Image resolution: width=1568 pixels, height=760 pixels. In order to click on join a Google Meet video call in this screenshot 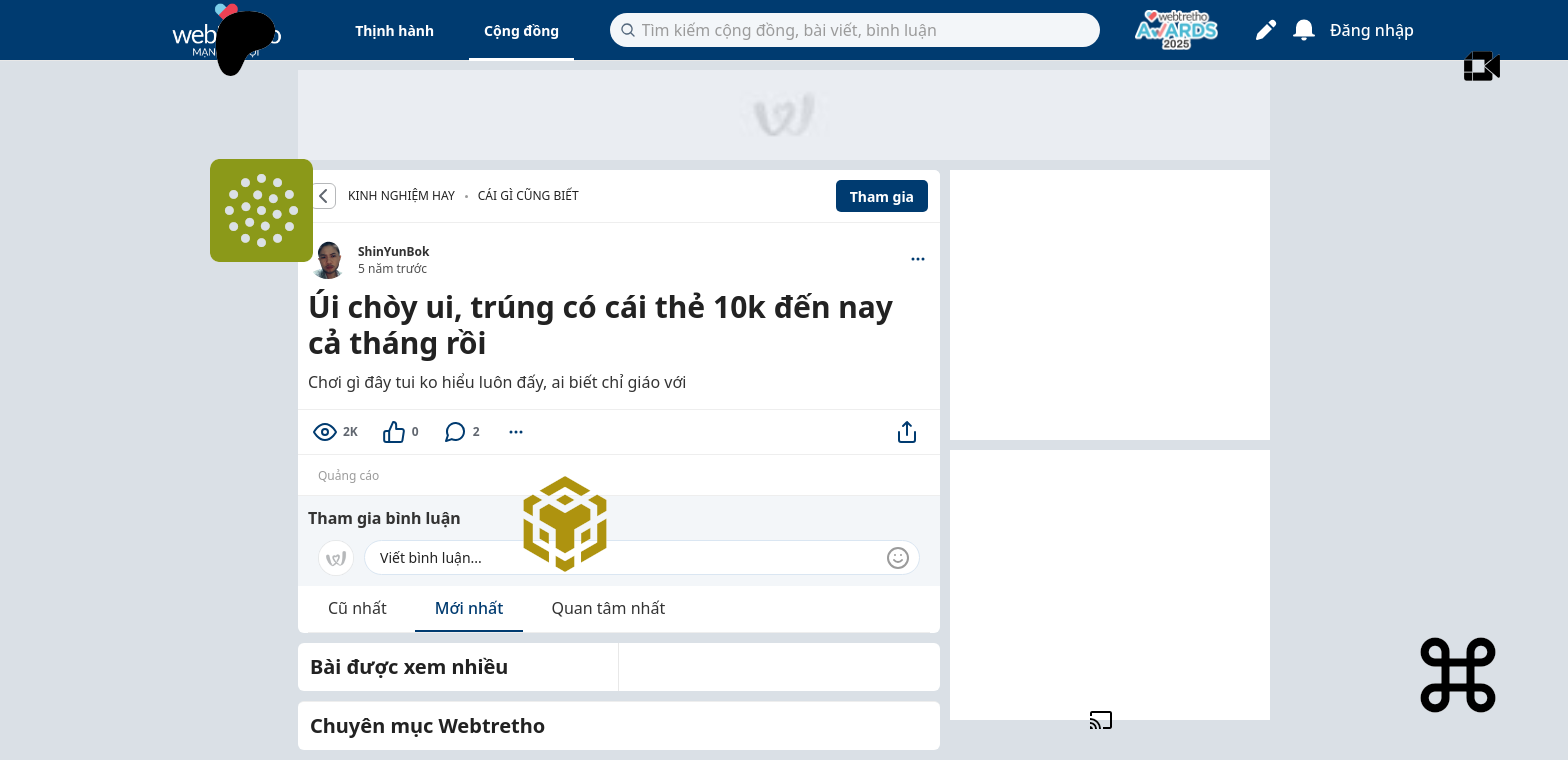, I will do `click(1482, 66)`.